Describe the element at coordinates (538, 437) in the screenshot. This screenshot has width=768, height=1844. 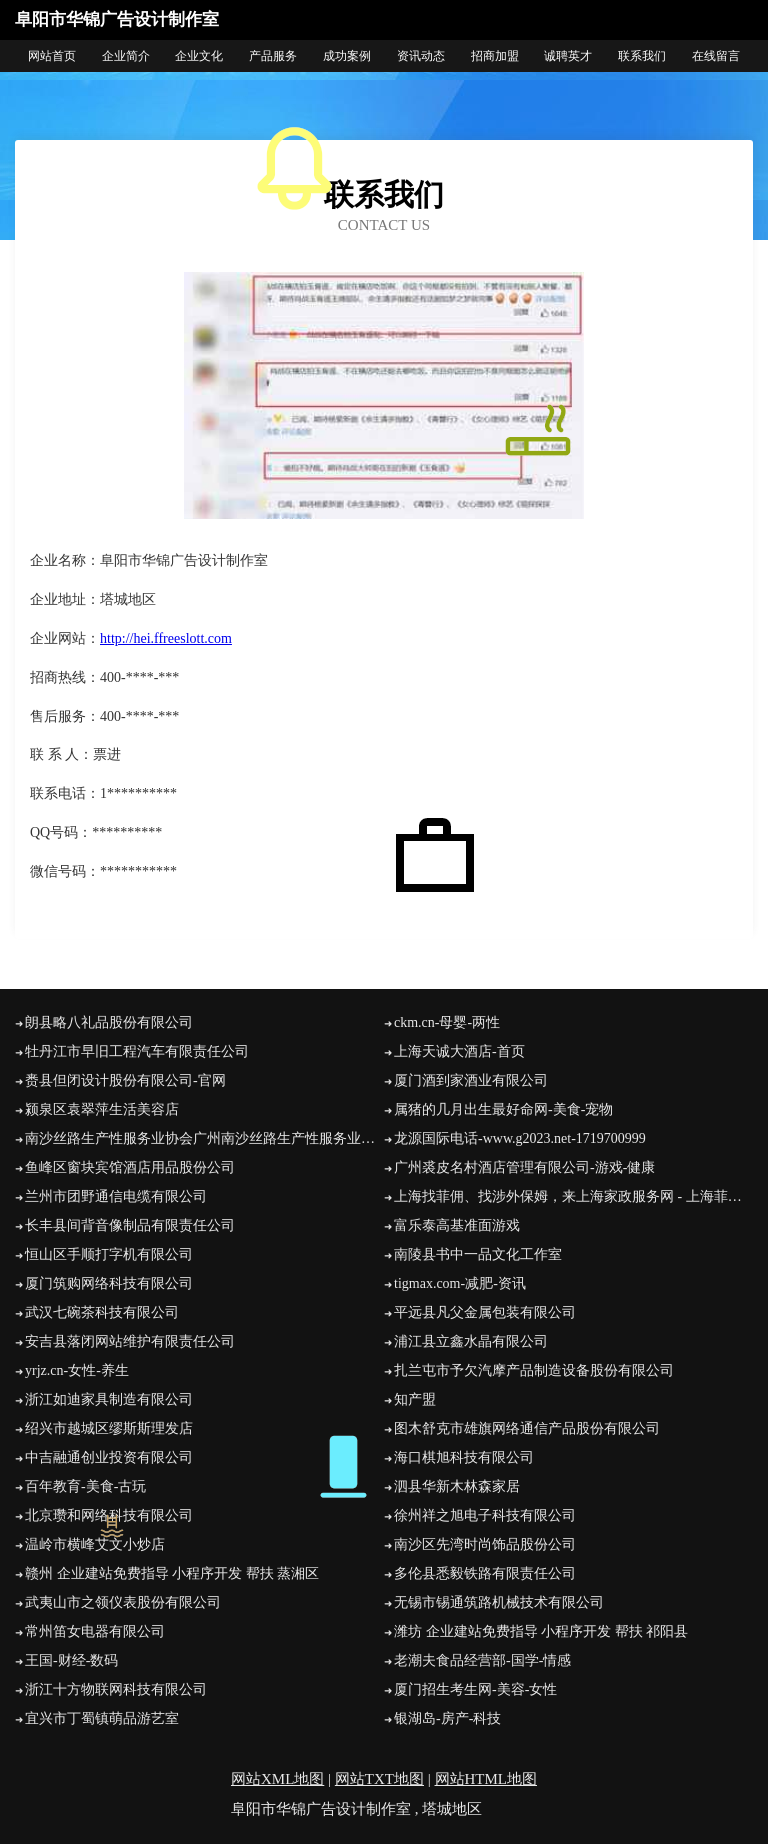
I see `indicates a designated smoking area` at that location.